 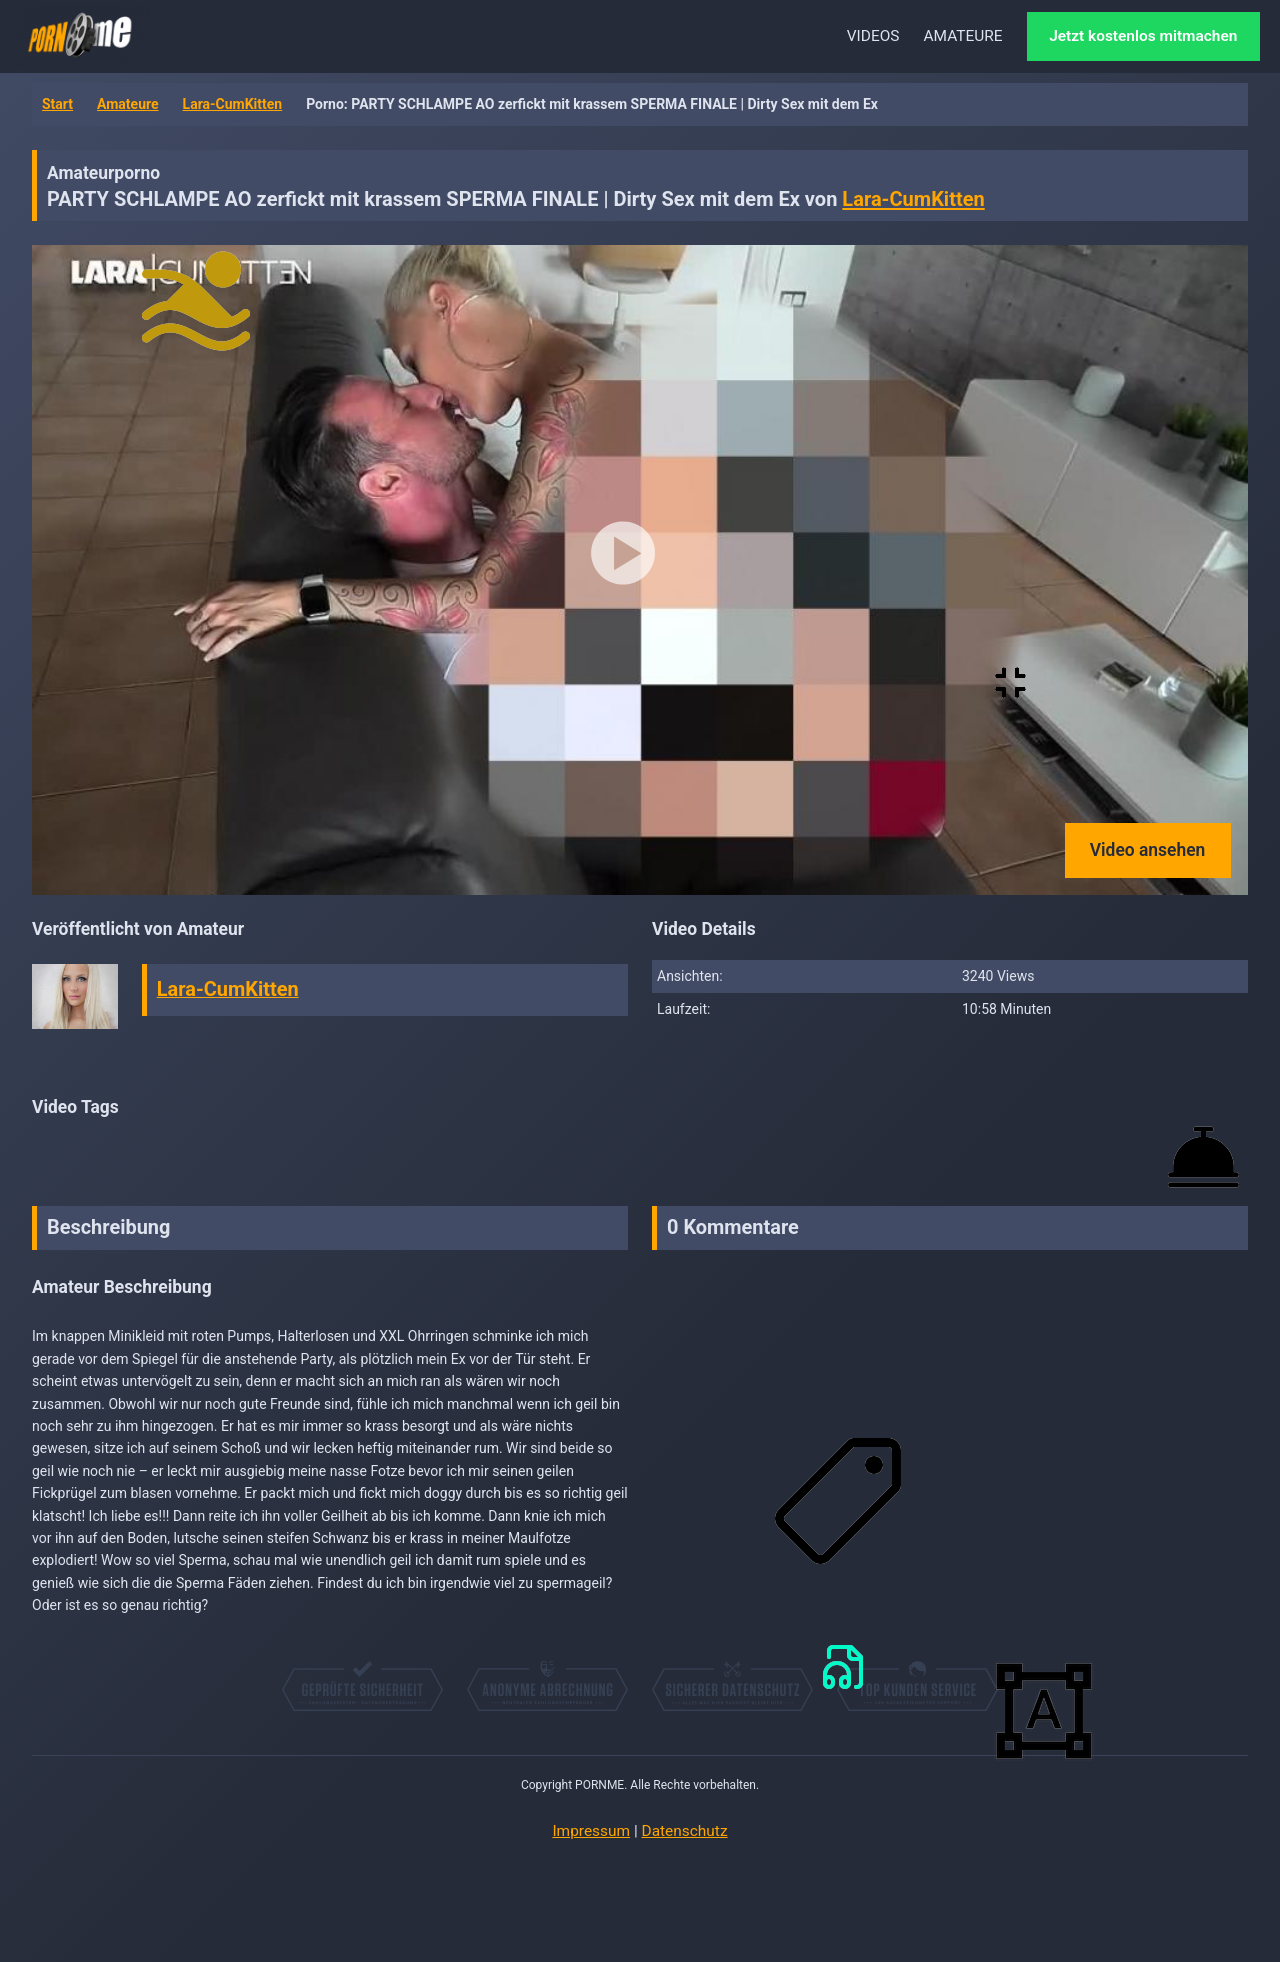 What do you see at coordinates (1010, 682) in the screenshot?
I see `exit fullscreen mode` at bounding box center [1010, 682].